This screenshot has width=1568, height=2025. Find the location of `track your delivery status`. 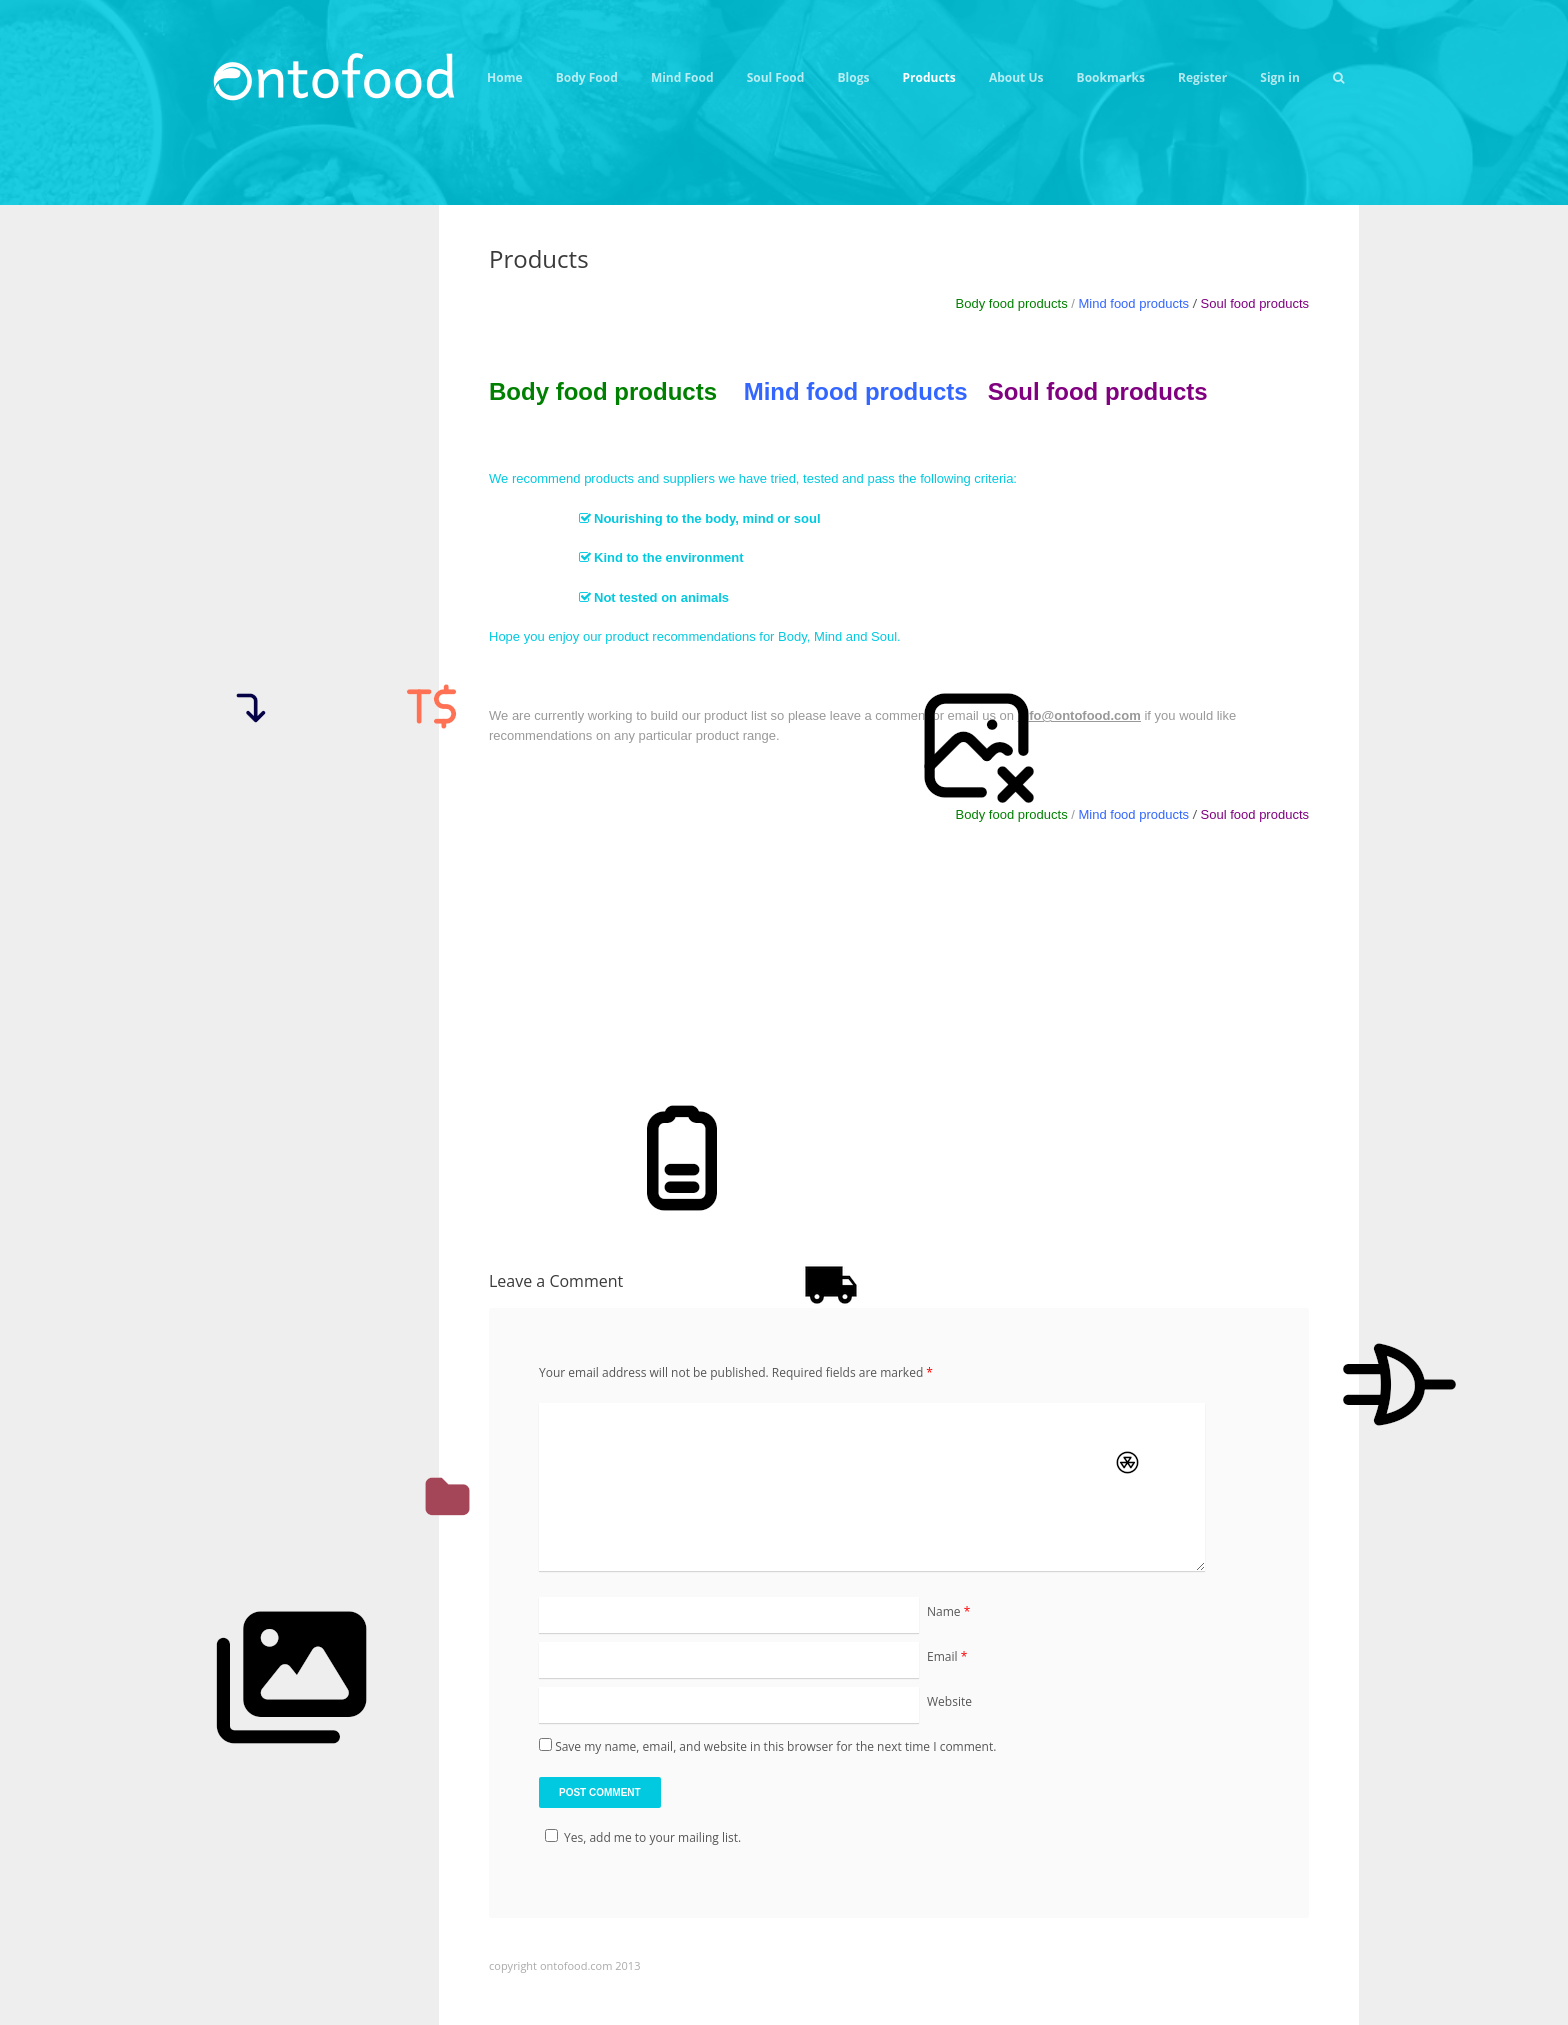

track your delivery status is located at coordinates (831, 1285).